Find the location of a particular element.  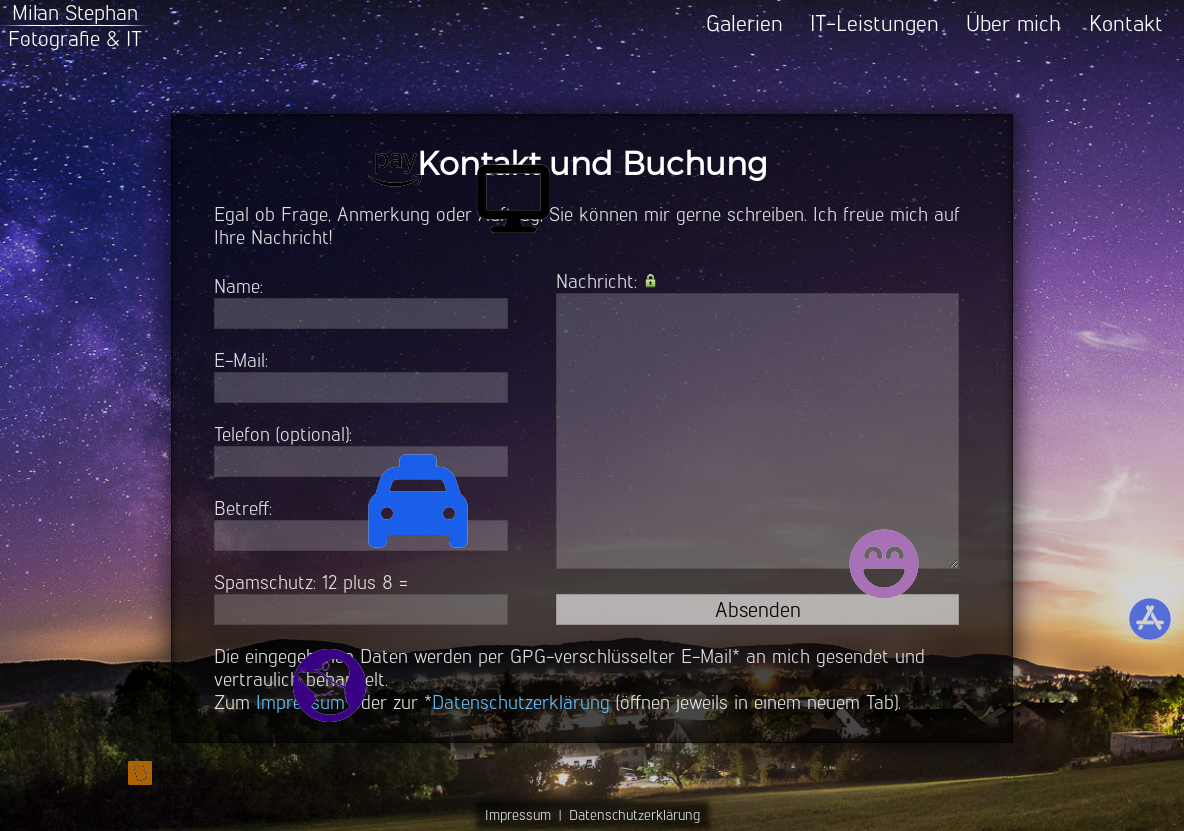

request a taxi or cab ride is located at coordinates (418, 504).